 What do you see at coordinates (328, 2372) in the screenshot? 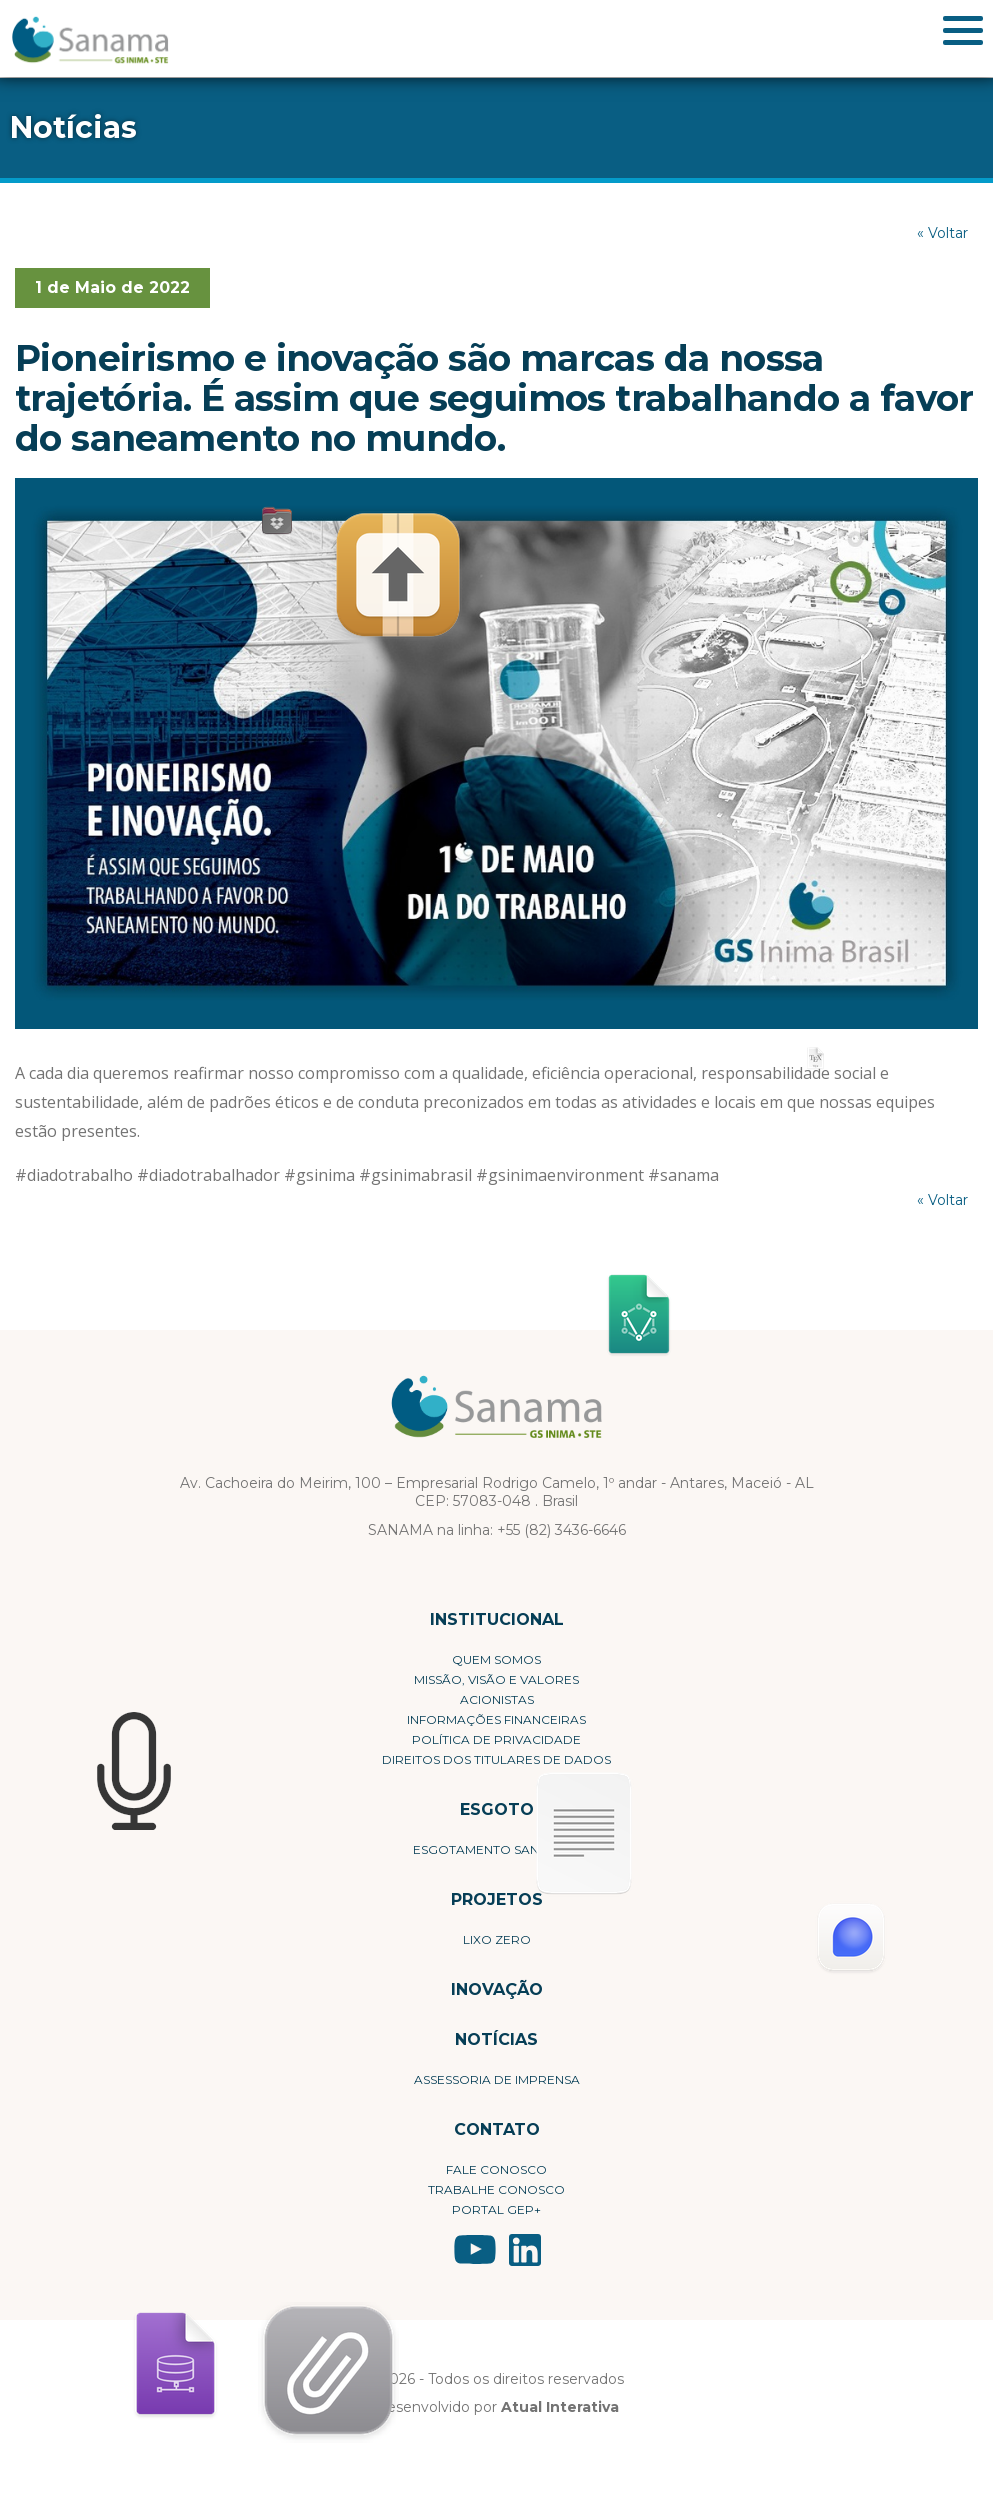
I see `open office or productivity applications` at bounding box center [328, 2372].